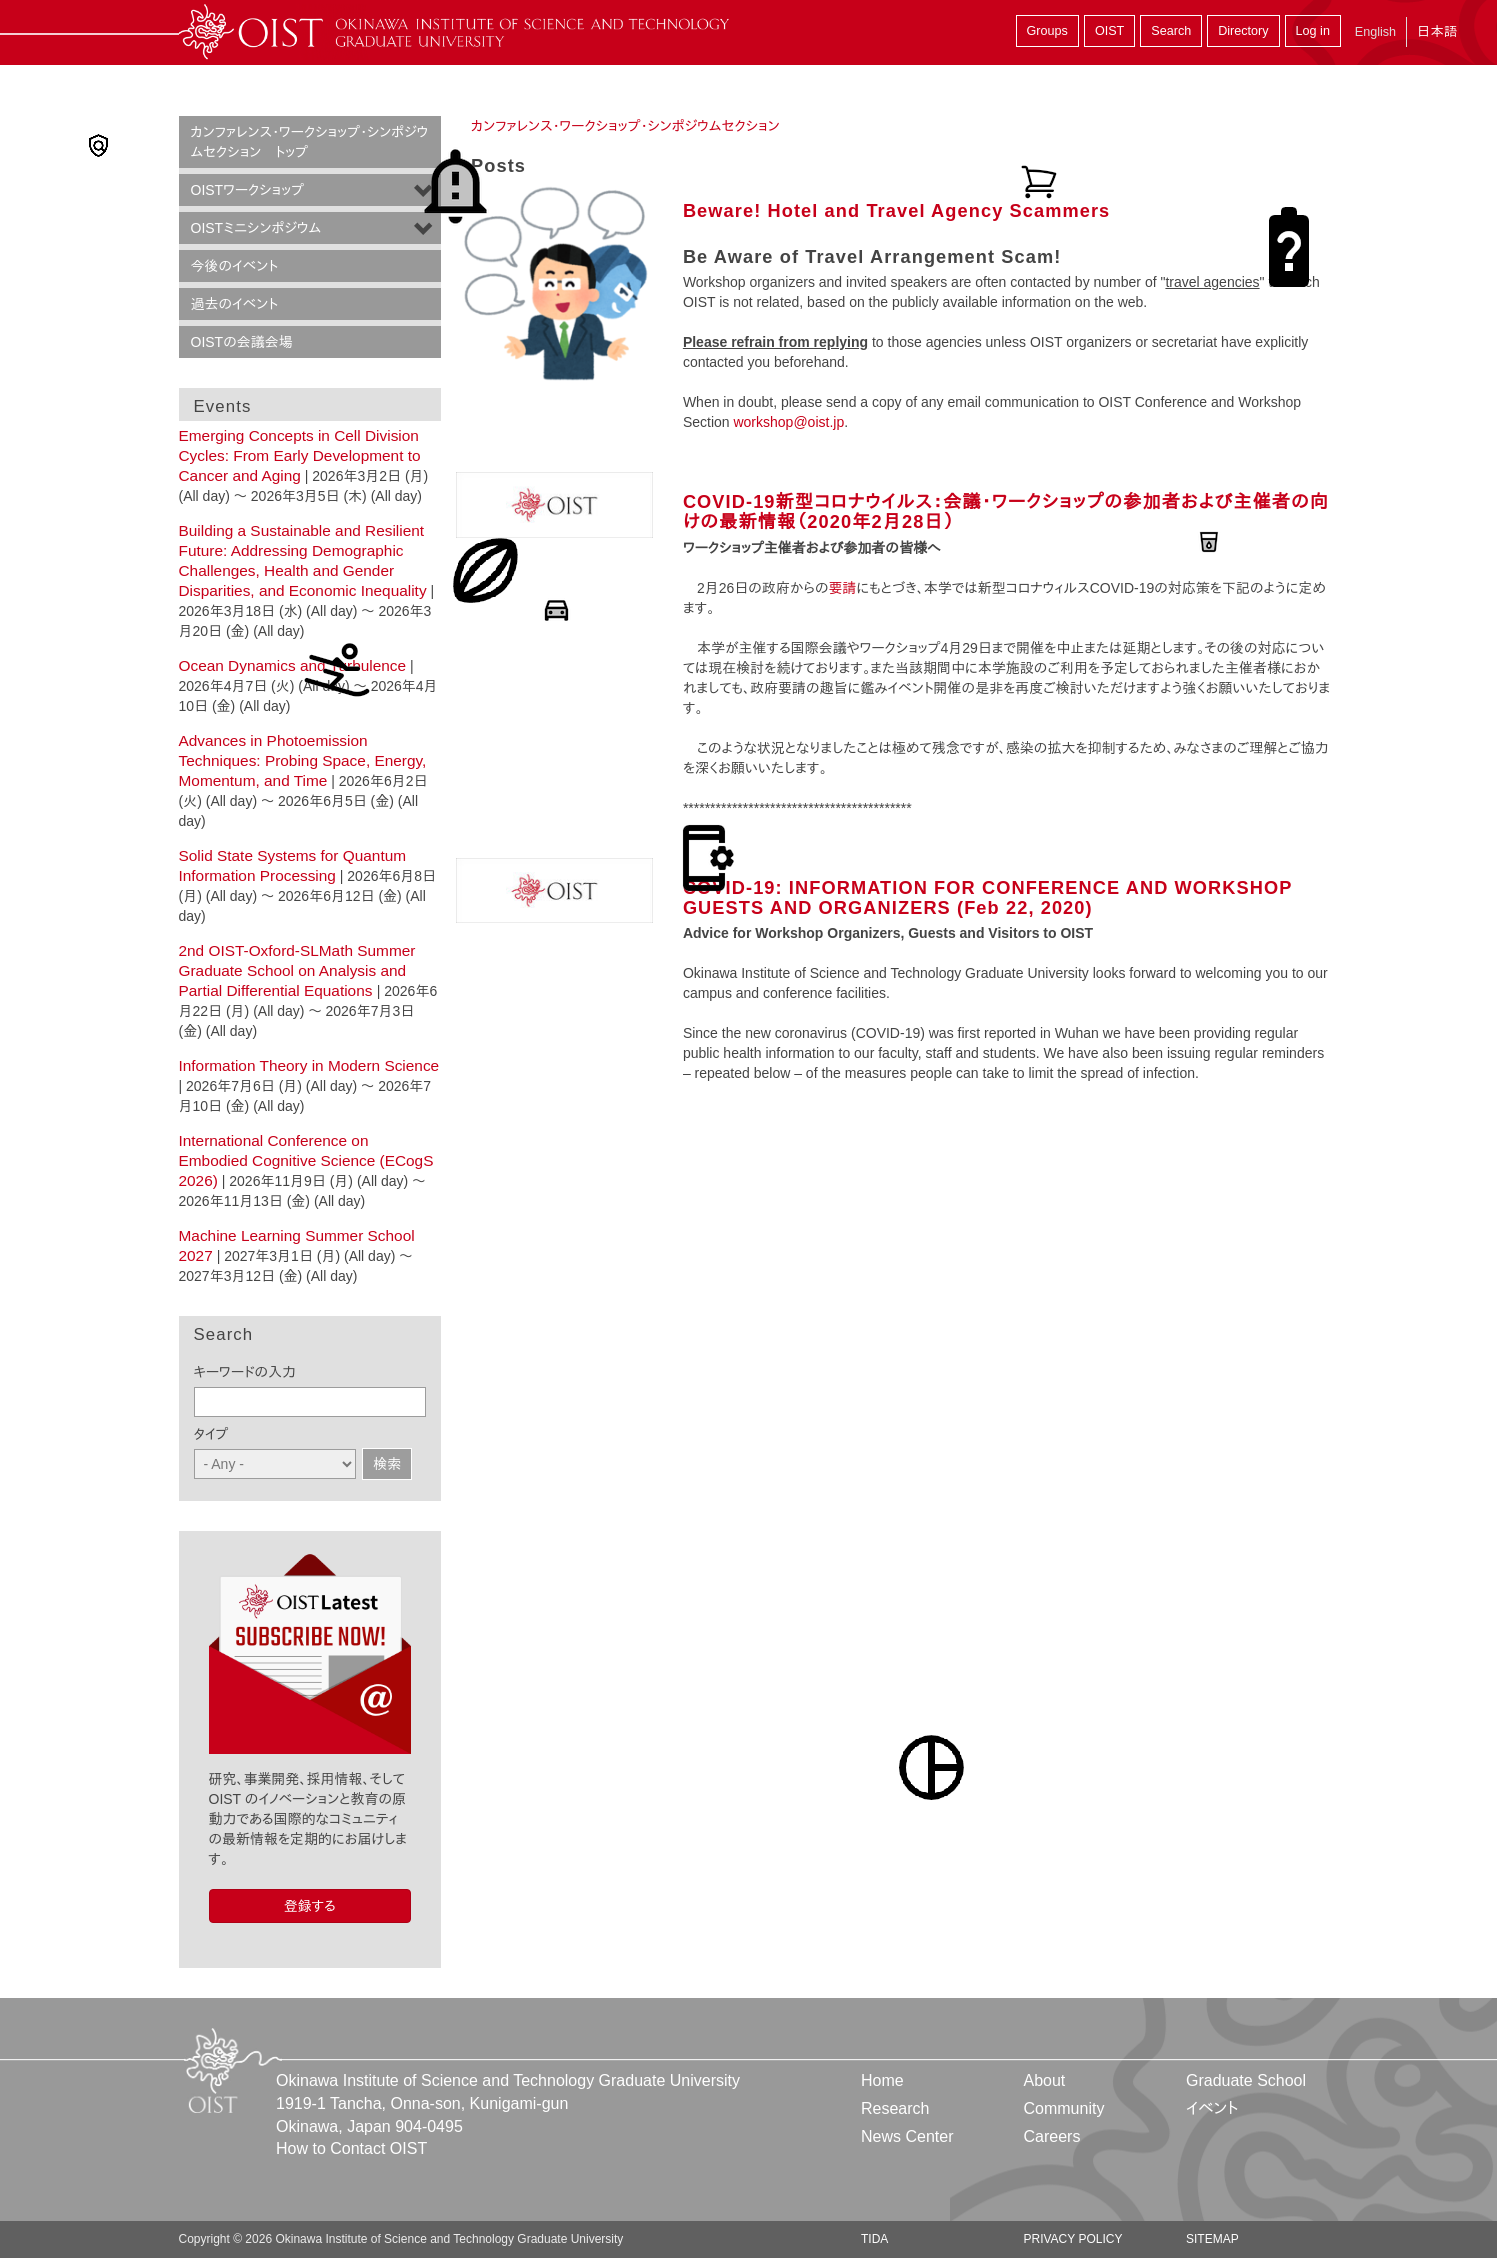 The image size is (1497, 2258). What do you see at coordinates (704, 858) in the screenshot?
I see `access app settings` at bounding box center [704, 858].